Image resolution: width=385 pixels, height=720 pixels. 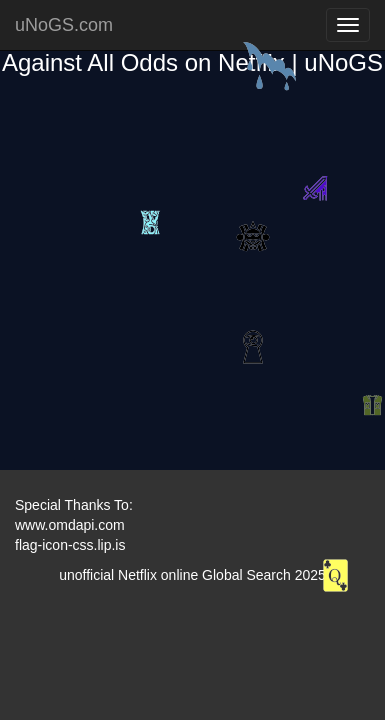 What do you see at coordinates (269, 67) in the screenshot?
I see `indicates damage or injury status in a game` at bounding box center [269, 67].